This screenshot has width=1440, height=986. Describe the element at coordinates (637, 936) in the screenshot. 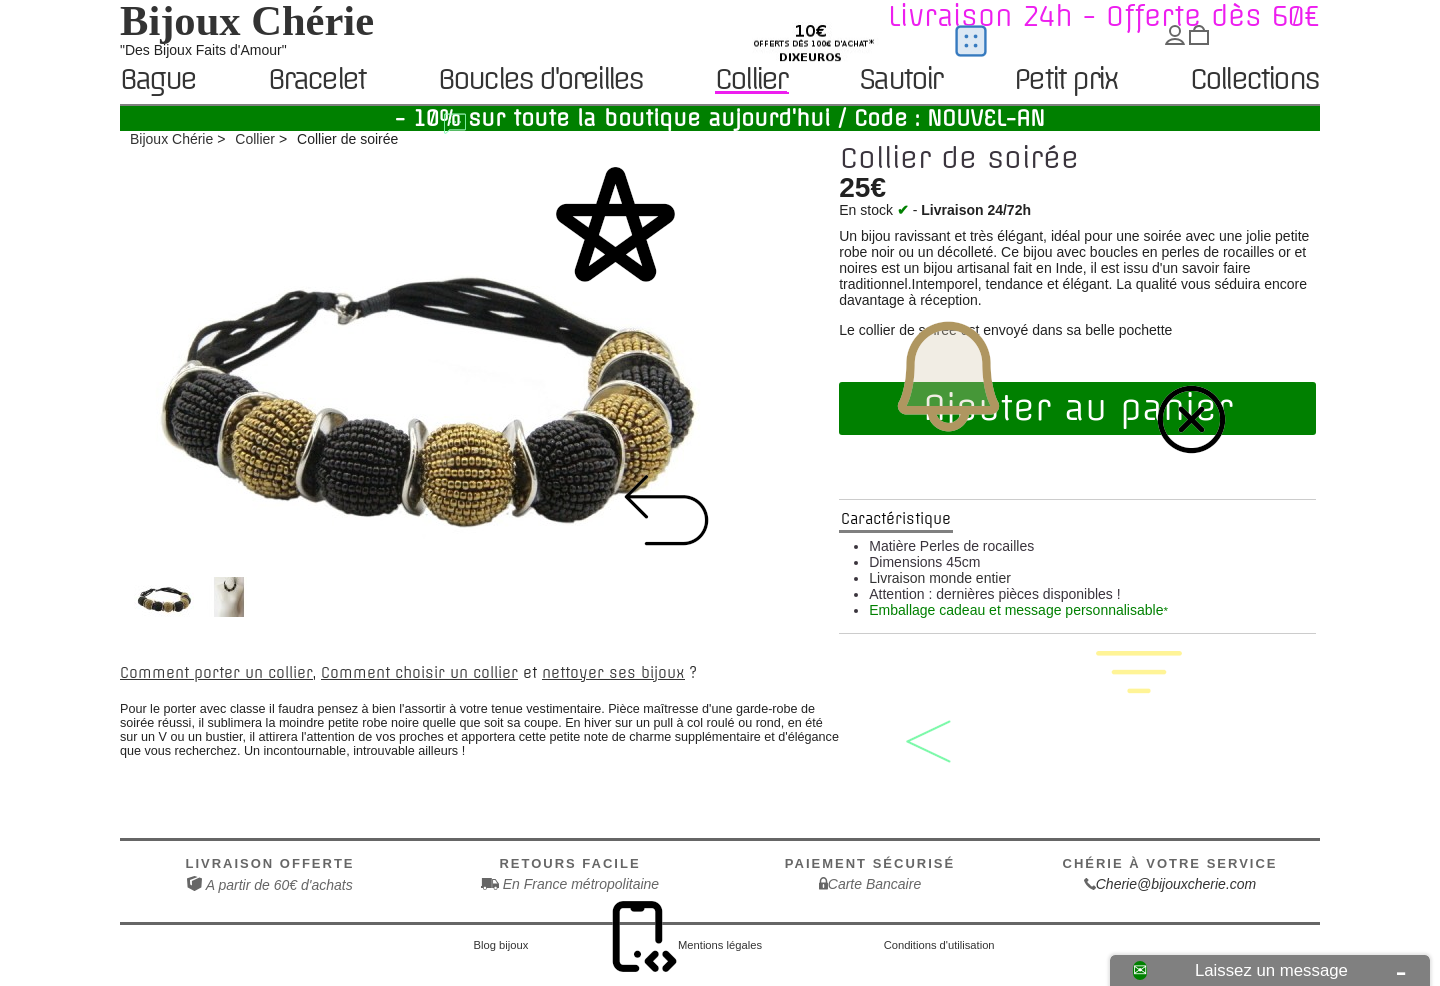

I see `access mobile development tools` at that location.